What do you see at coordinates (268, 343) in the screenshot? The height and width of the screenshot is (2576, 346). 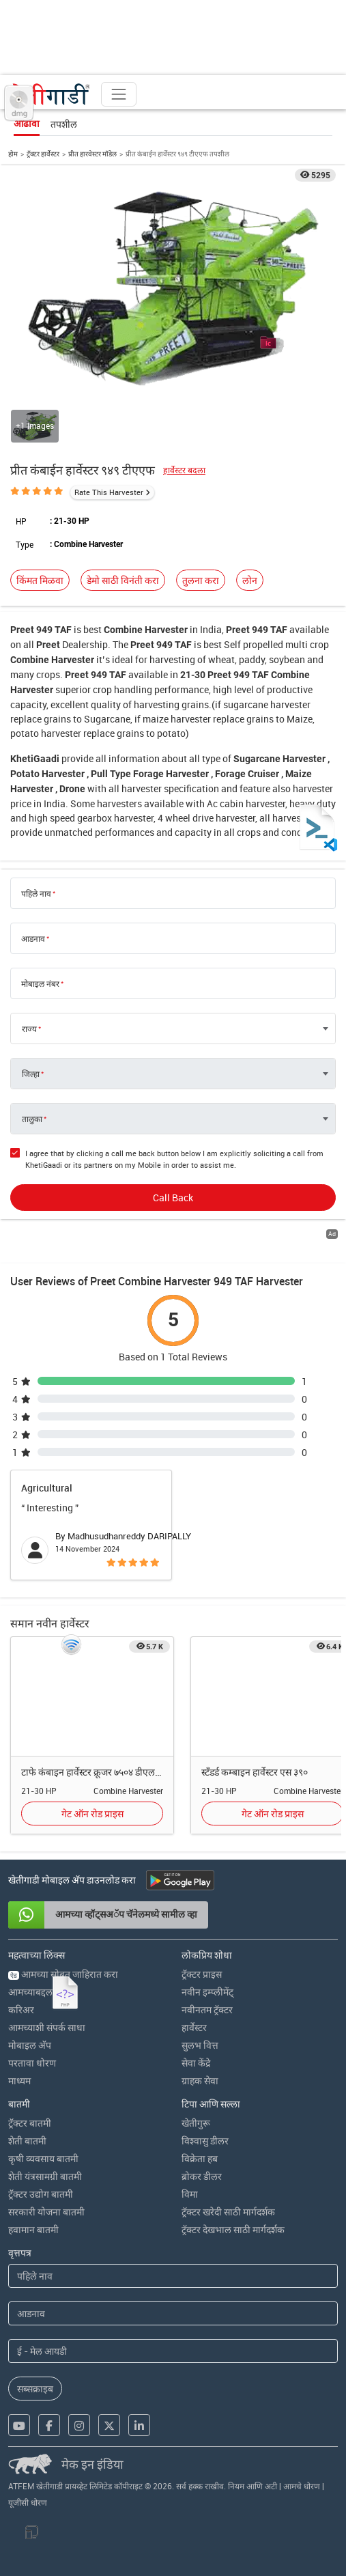 I see `folder containing adobe incopy files` at bounding box center [268, 343].